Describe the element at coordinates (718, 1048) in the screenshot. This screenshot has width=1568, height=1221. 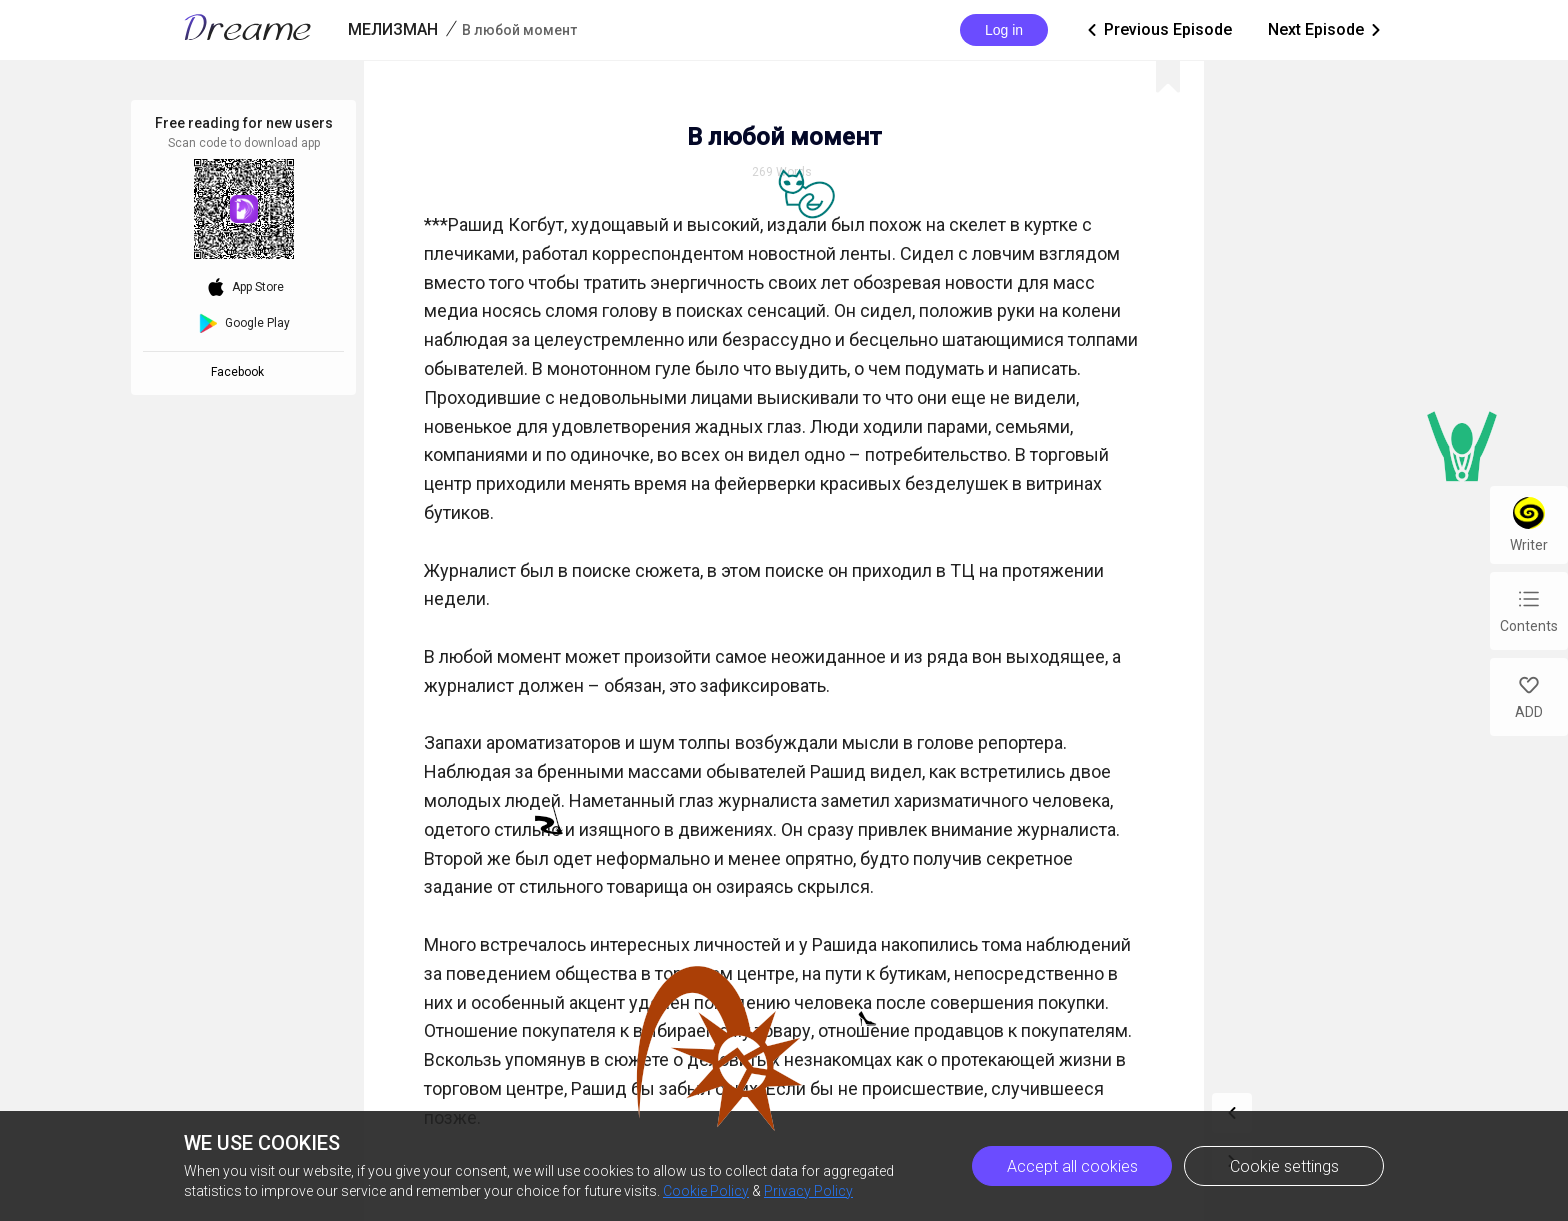
I see `basketball slam dunk with impact effect` at that location.